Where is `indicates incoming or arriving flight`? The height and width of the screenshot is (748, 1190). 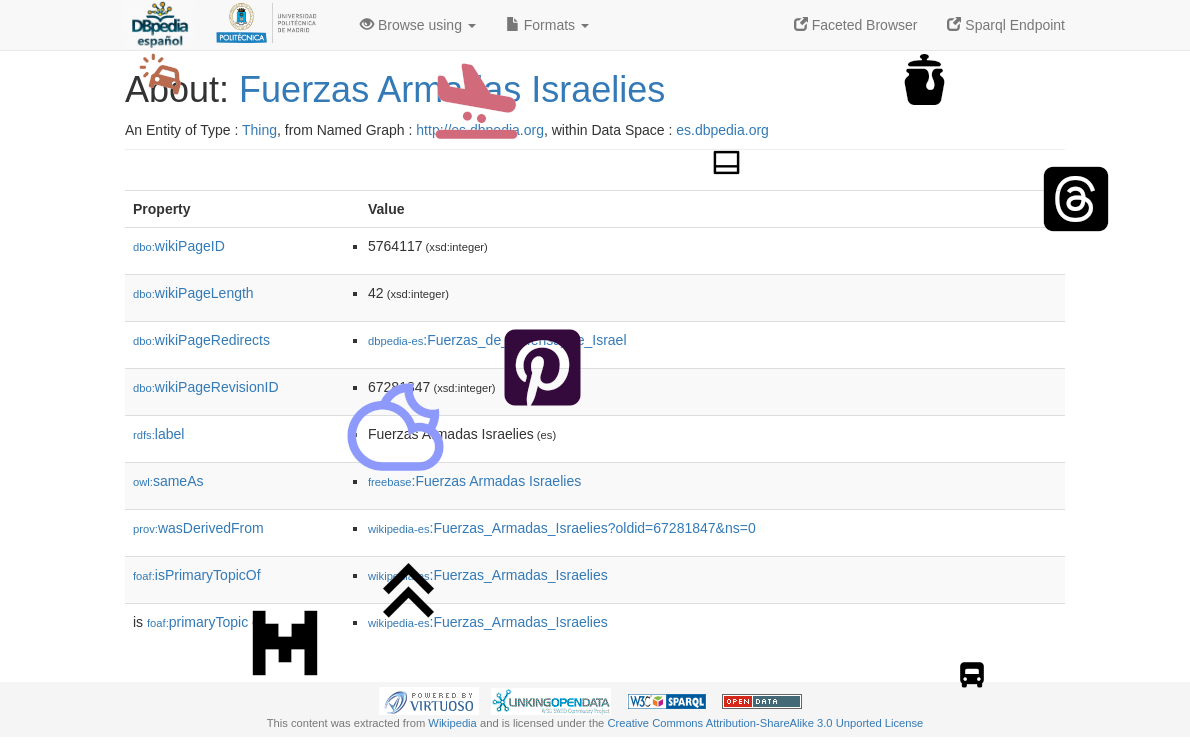
indicates incoming or arriving flight is located at coordinates (476, 102).